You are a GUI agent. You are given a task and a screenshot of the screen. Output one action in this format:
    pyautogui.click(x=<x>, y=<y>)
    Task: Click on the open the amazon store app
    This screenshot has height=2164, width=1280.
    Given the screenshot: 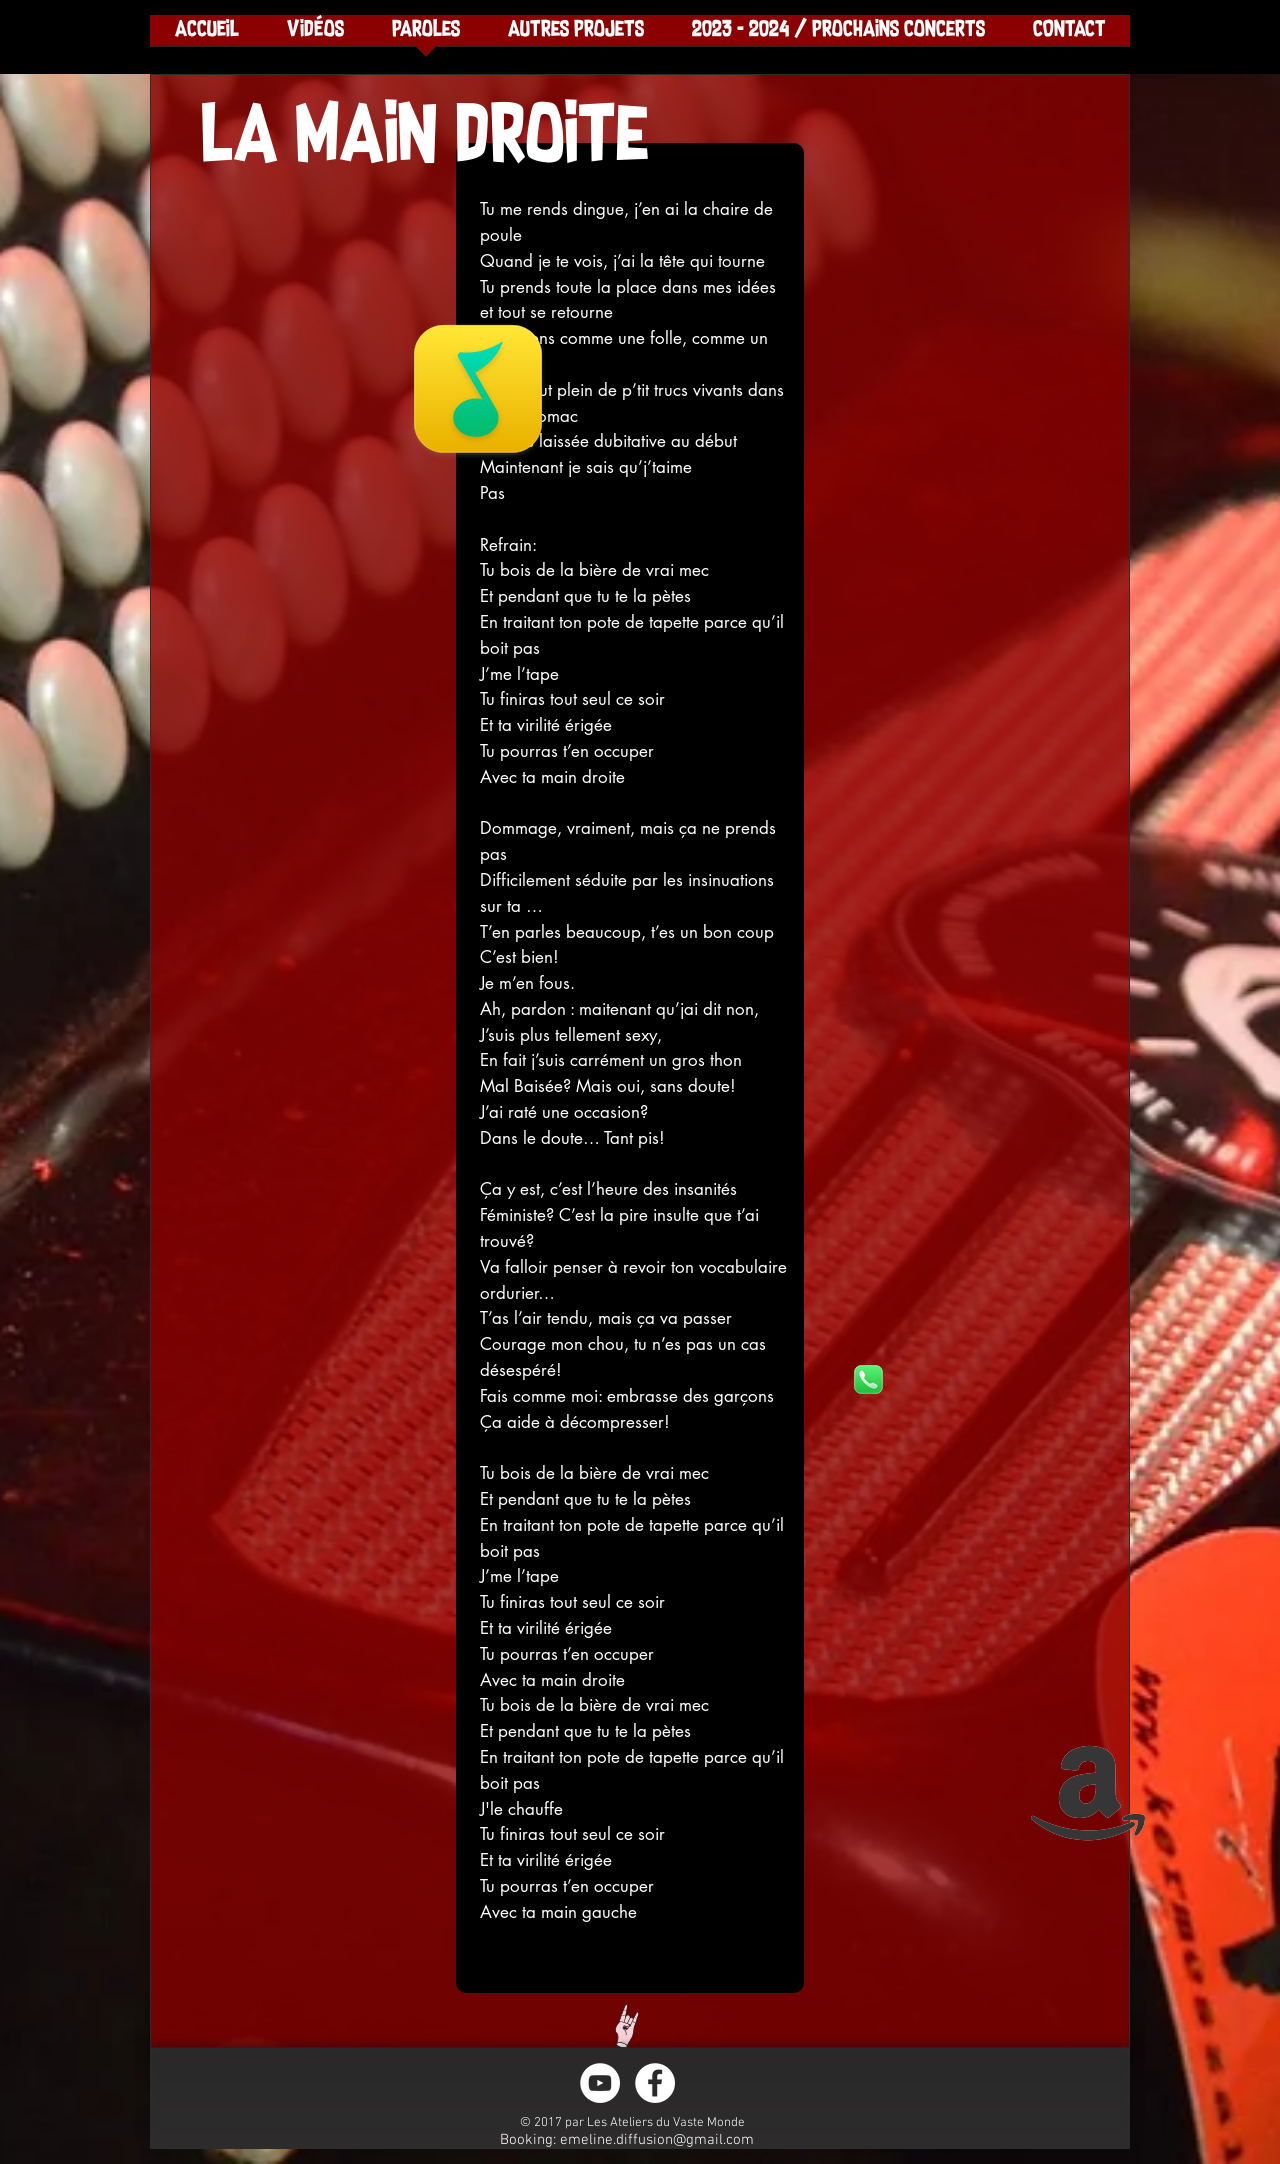 What is the action you would take?
    pyautogui.click(x=1088, y=1795)
    